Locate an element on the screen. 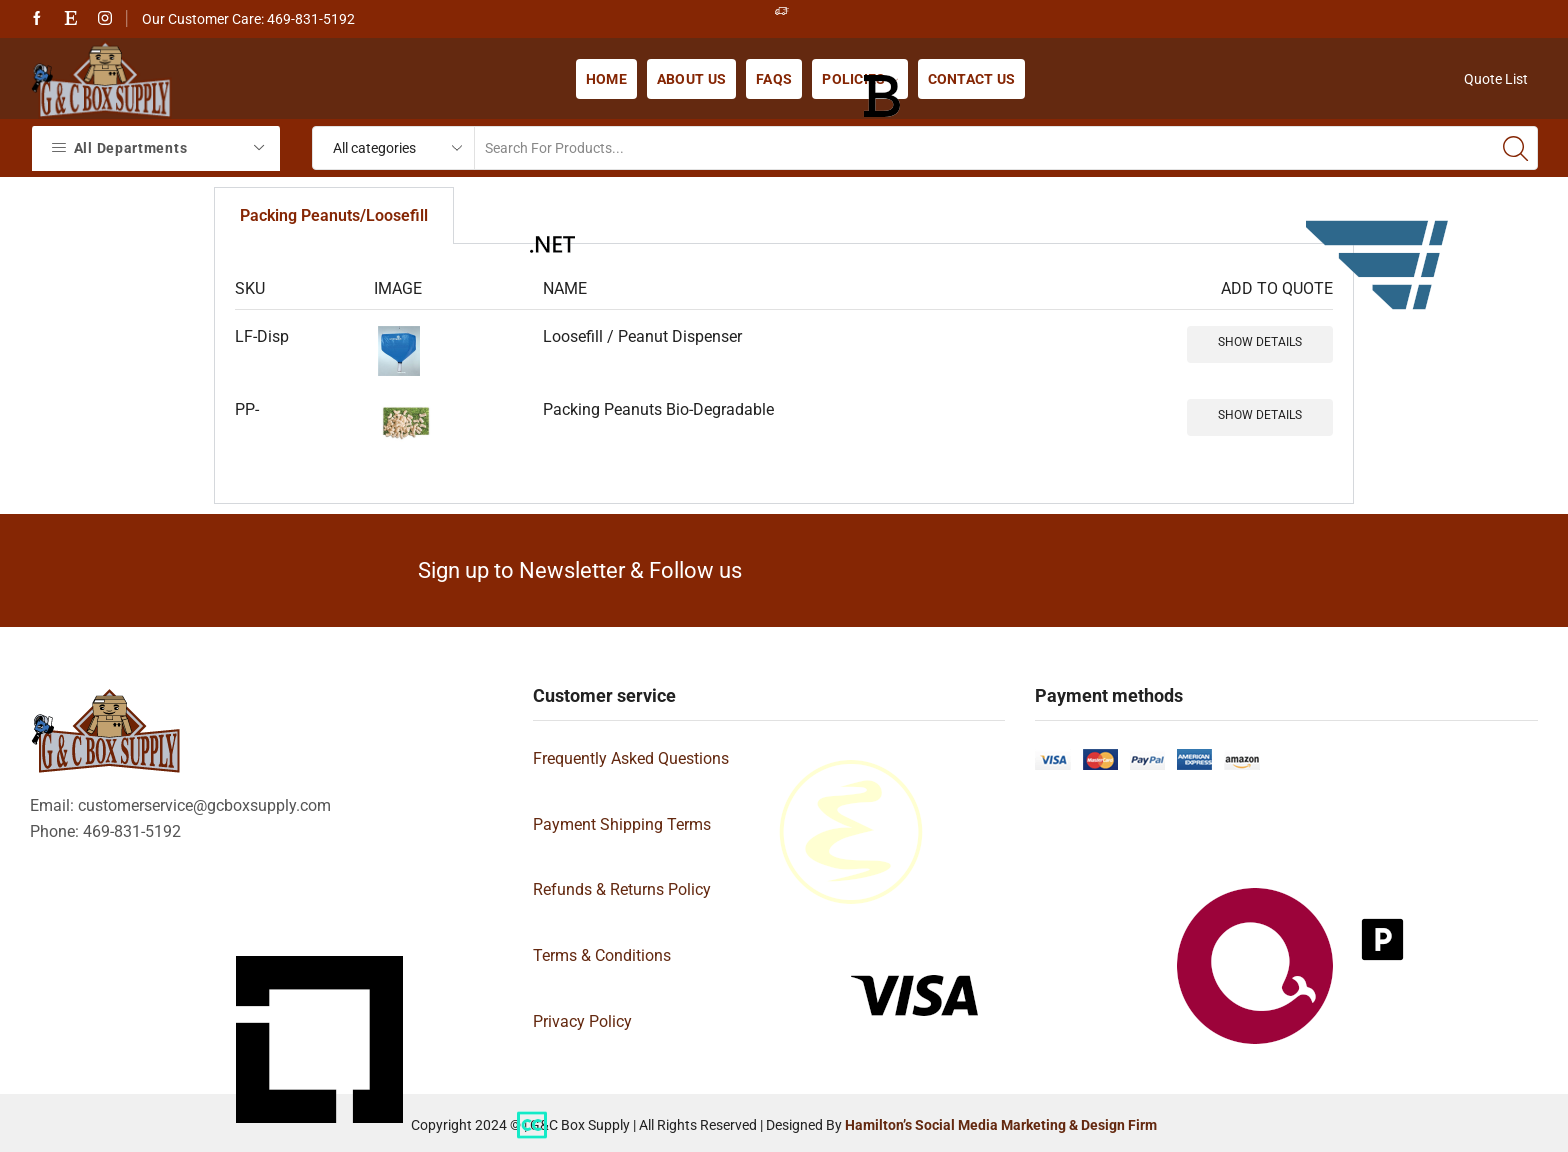 This screenshot has height=1152, width=1568. indicates a parking location or facility is located at coordinates (1382, 939).